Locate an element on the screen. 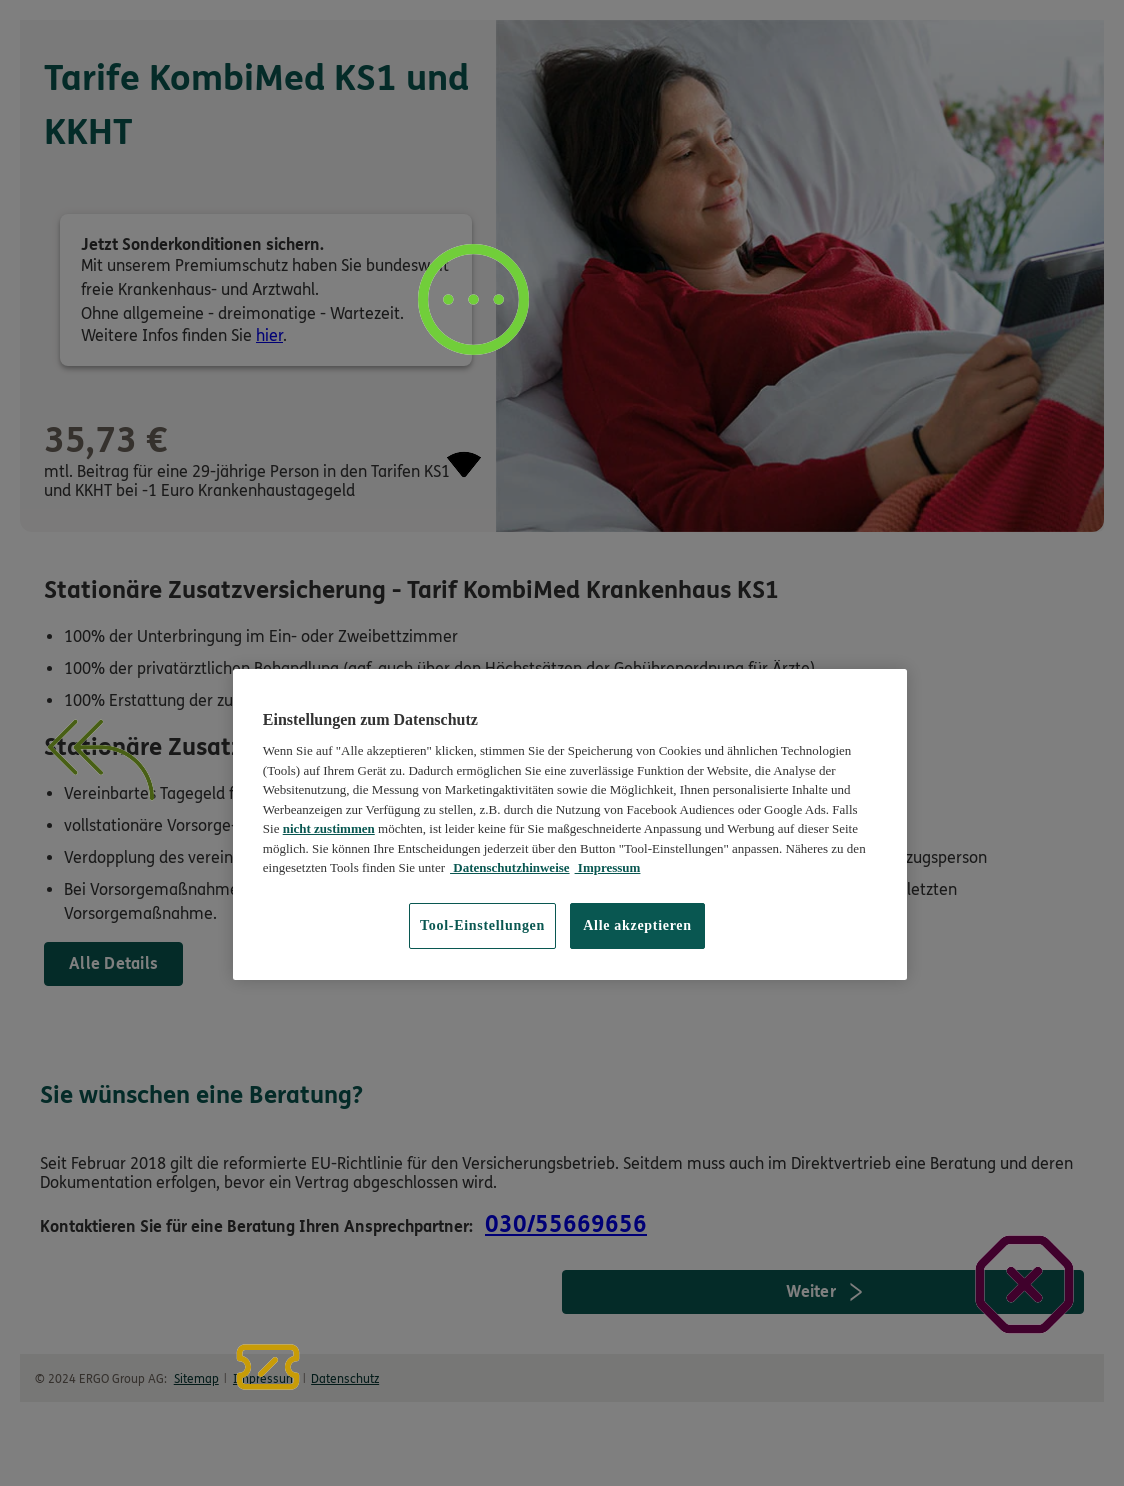  stop or cancel an action is located at coordinates (1024, 1284).